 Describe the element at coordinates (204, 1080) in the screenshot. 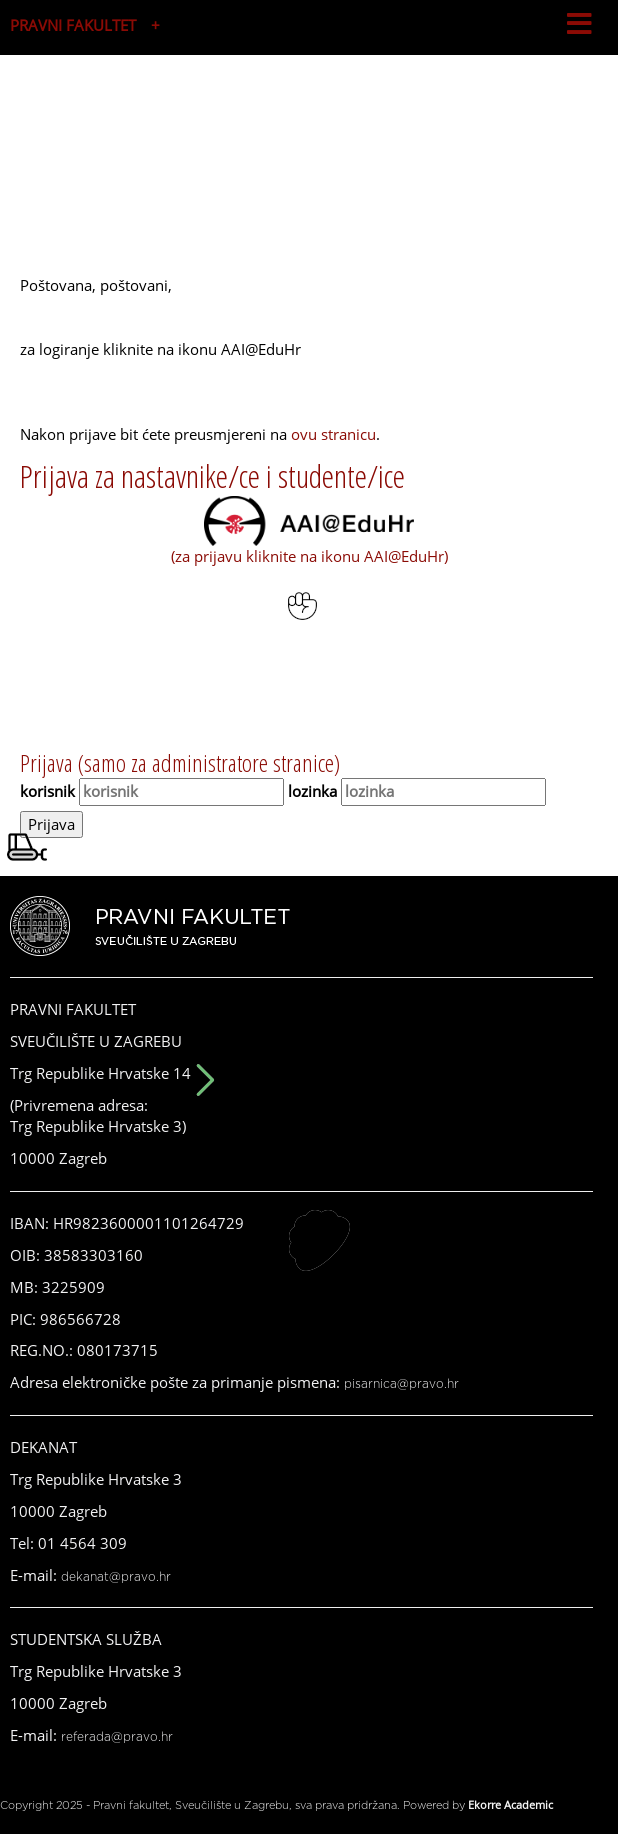

I see `navigate to the next item or page` at that location.